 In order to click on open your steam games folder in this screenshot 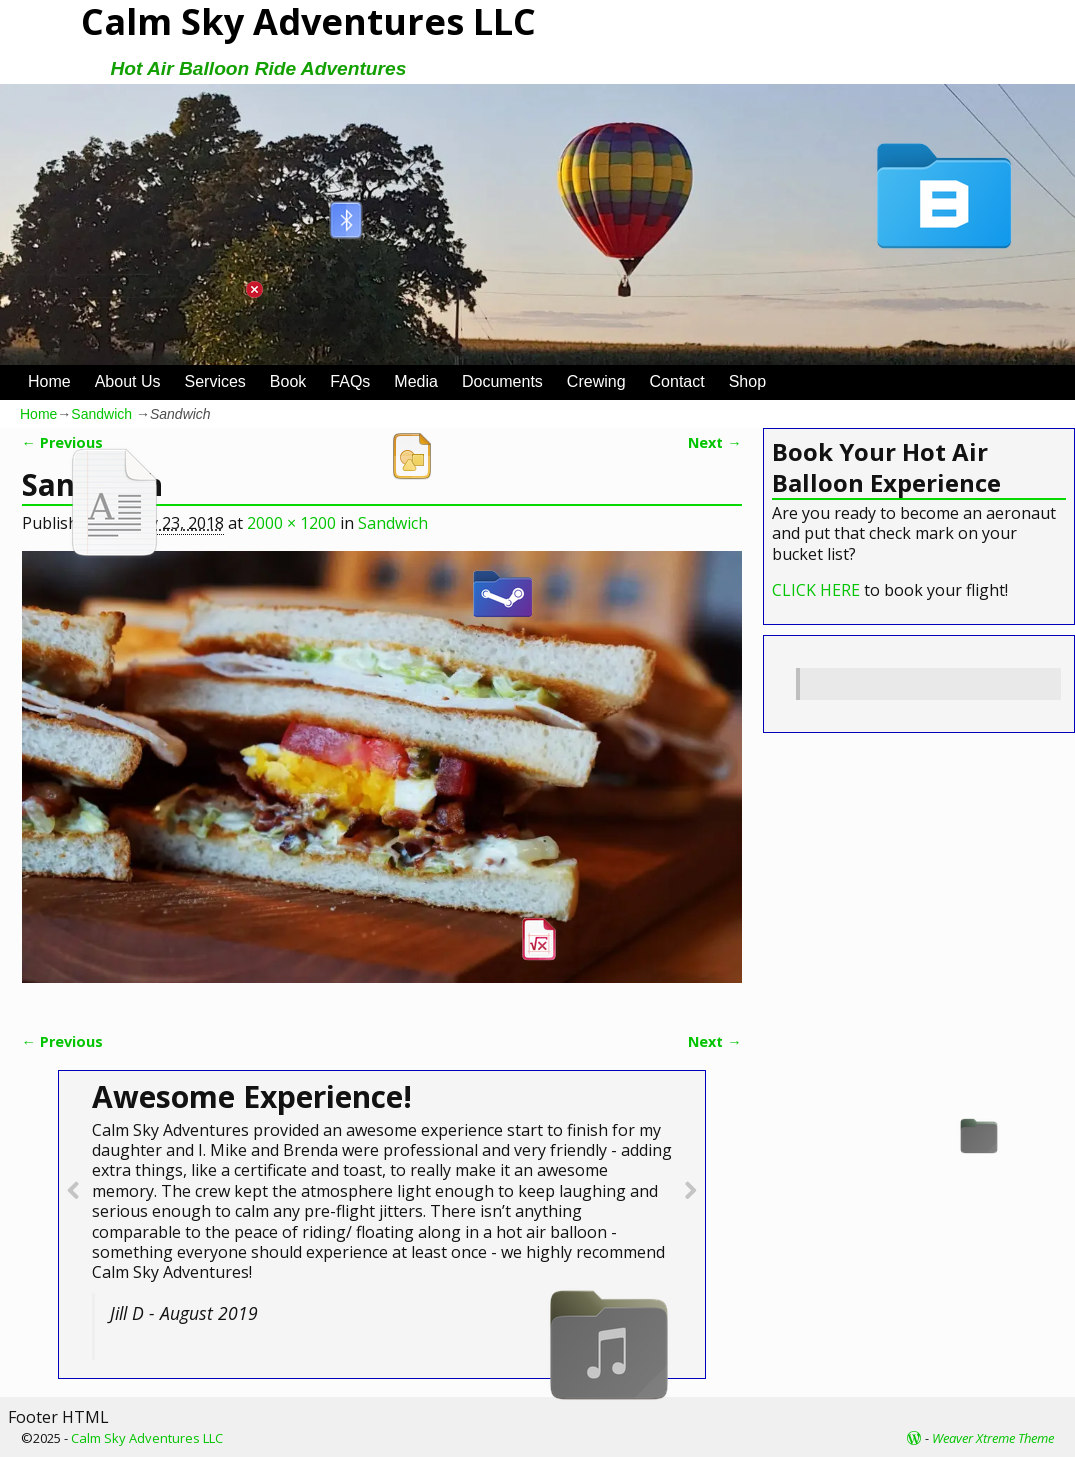, I will do `click(502, 595)`.